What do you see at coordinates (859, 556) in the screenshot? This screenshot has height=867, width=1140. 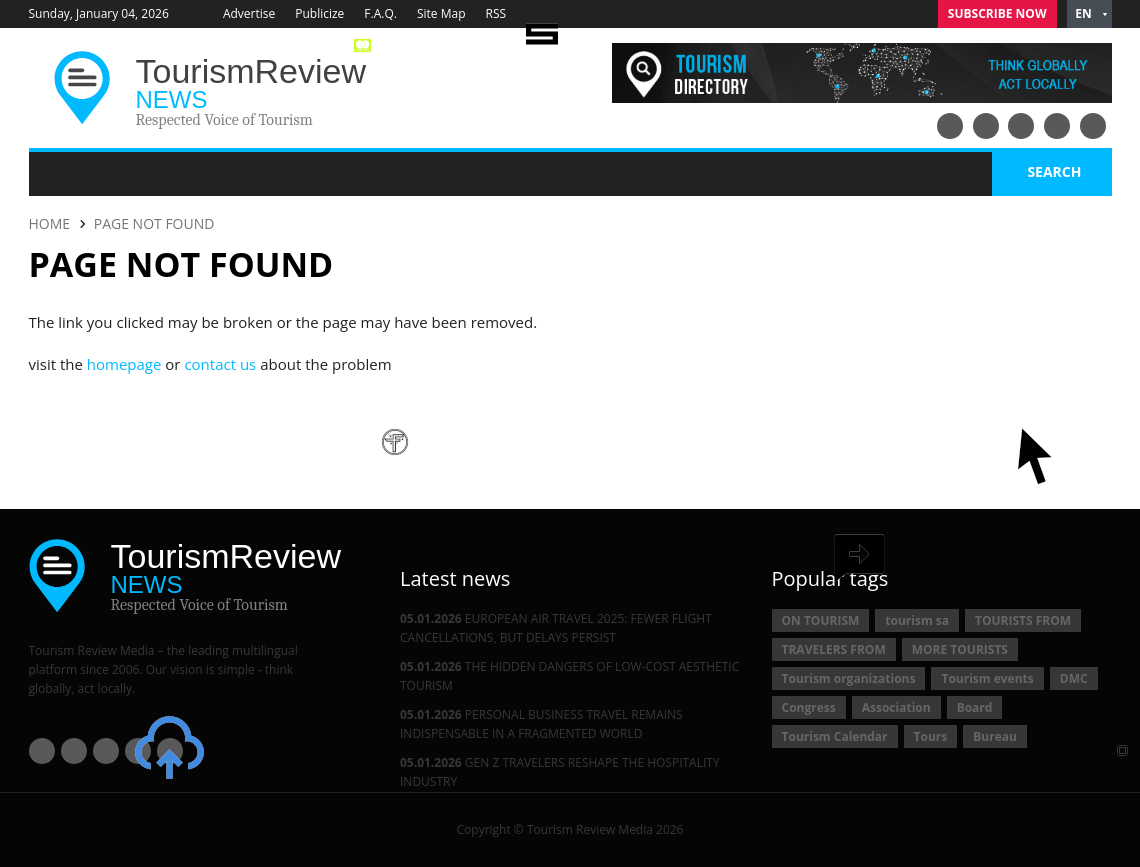 I see `forward a chat message` at bounding box center [859, 556].